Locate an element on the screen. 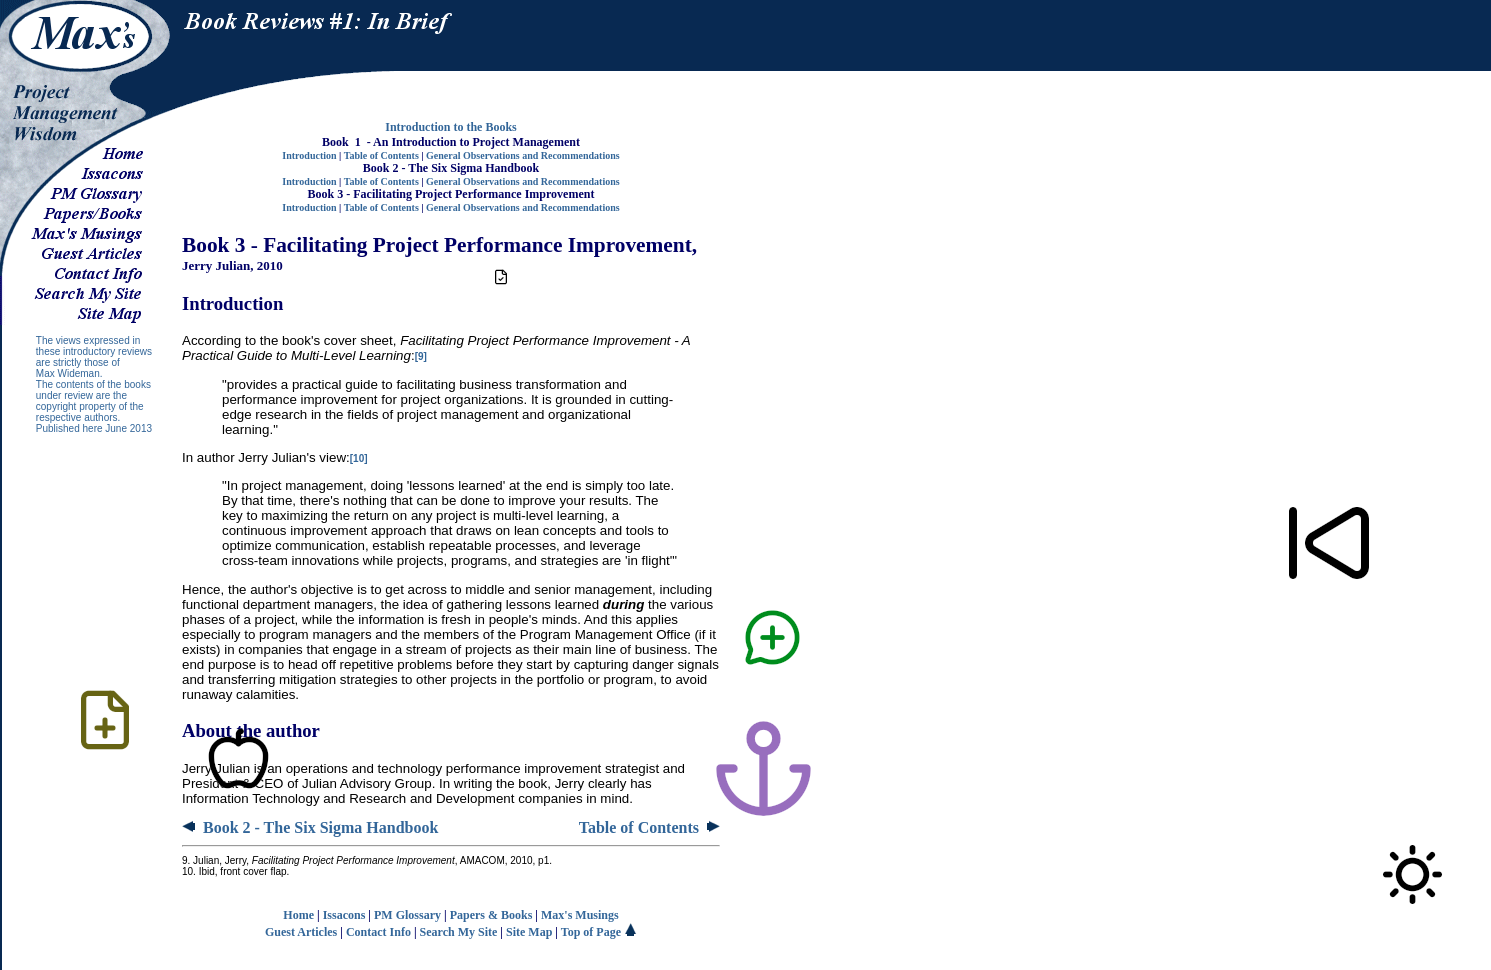 This screenshot has height=970, width=1491. skip to previous track is located at coordinates (1329, 543).